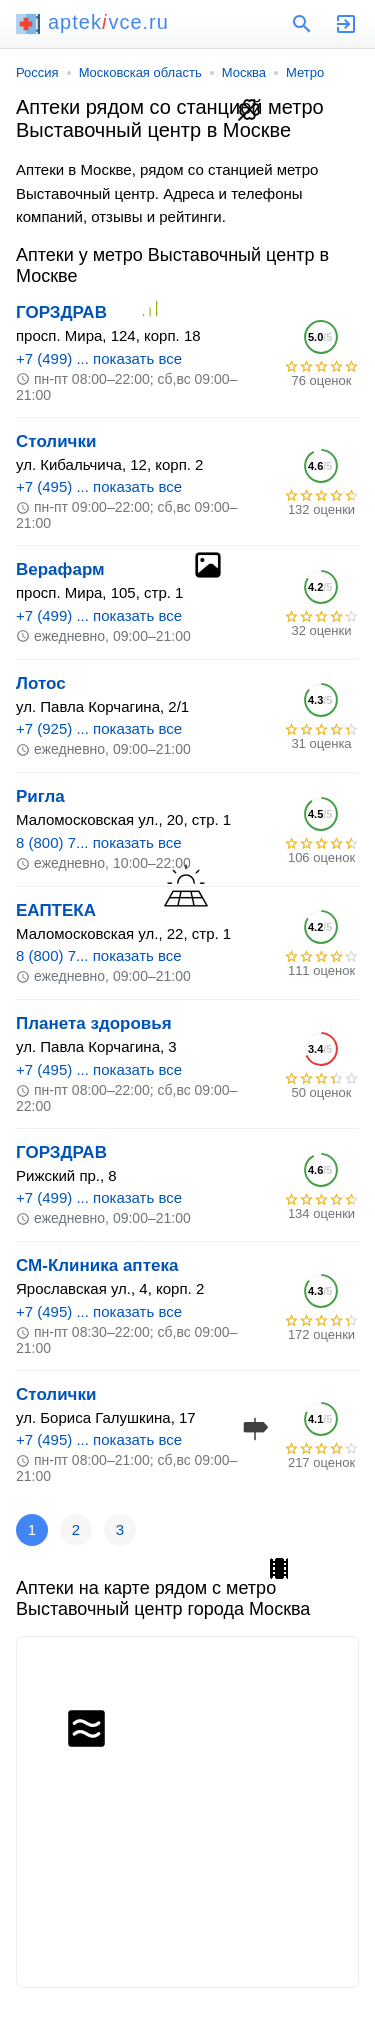  What do you see at coordinates (208, 565) in the screenshot?
I see `view photos or images` at bounding box center [208, 565].